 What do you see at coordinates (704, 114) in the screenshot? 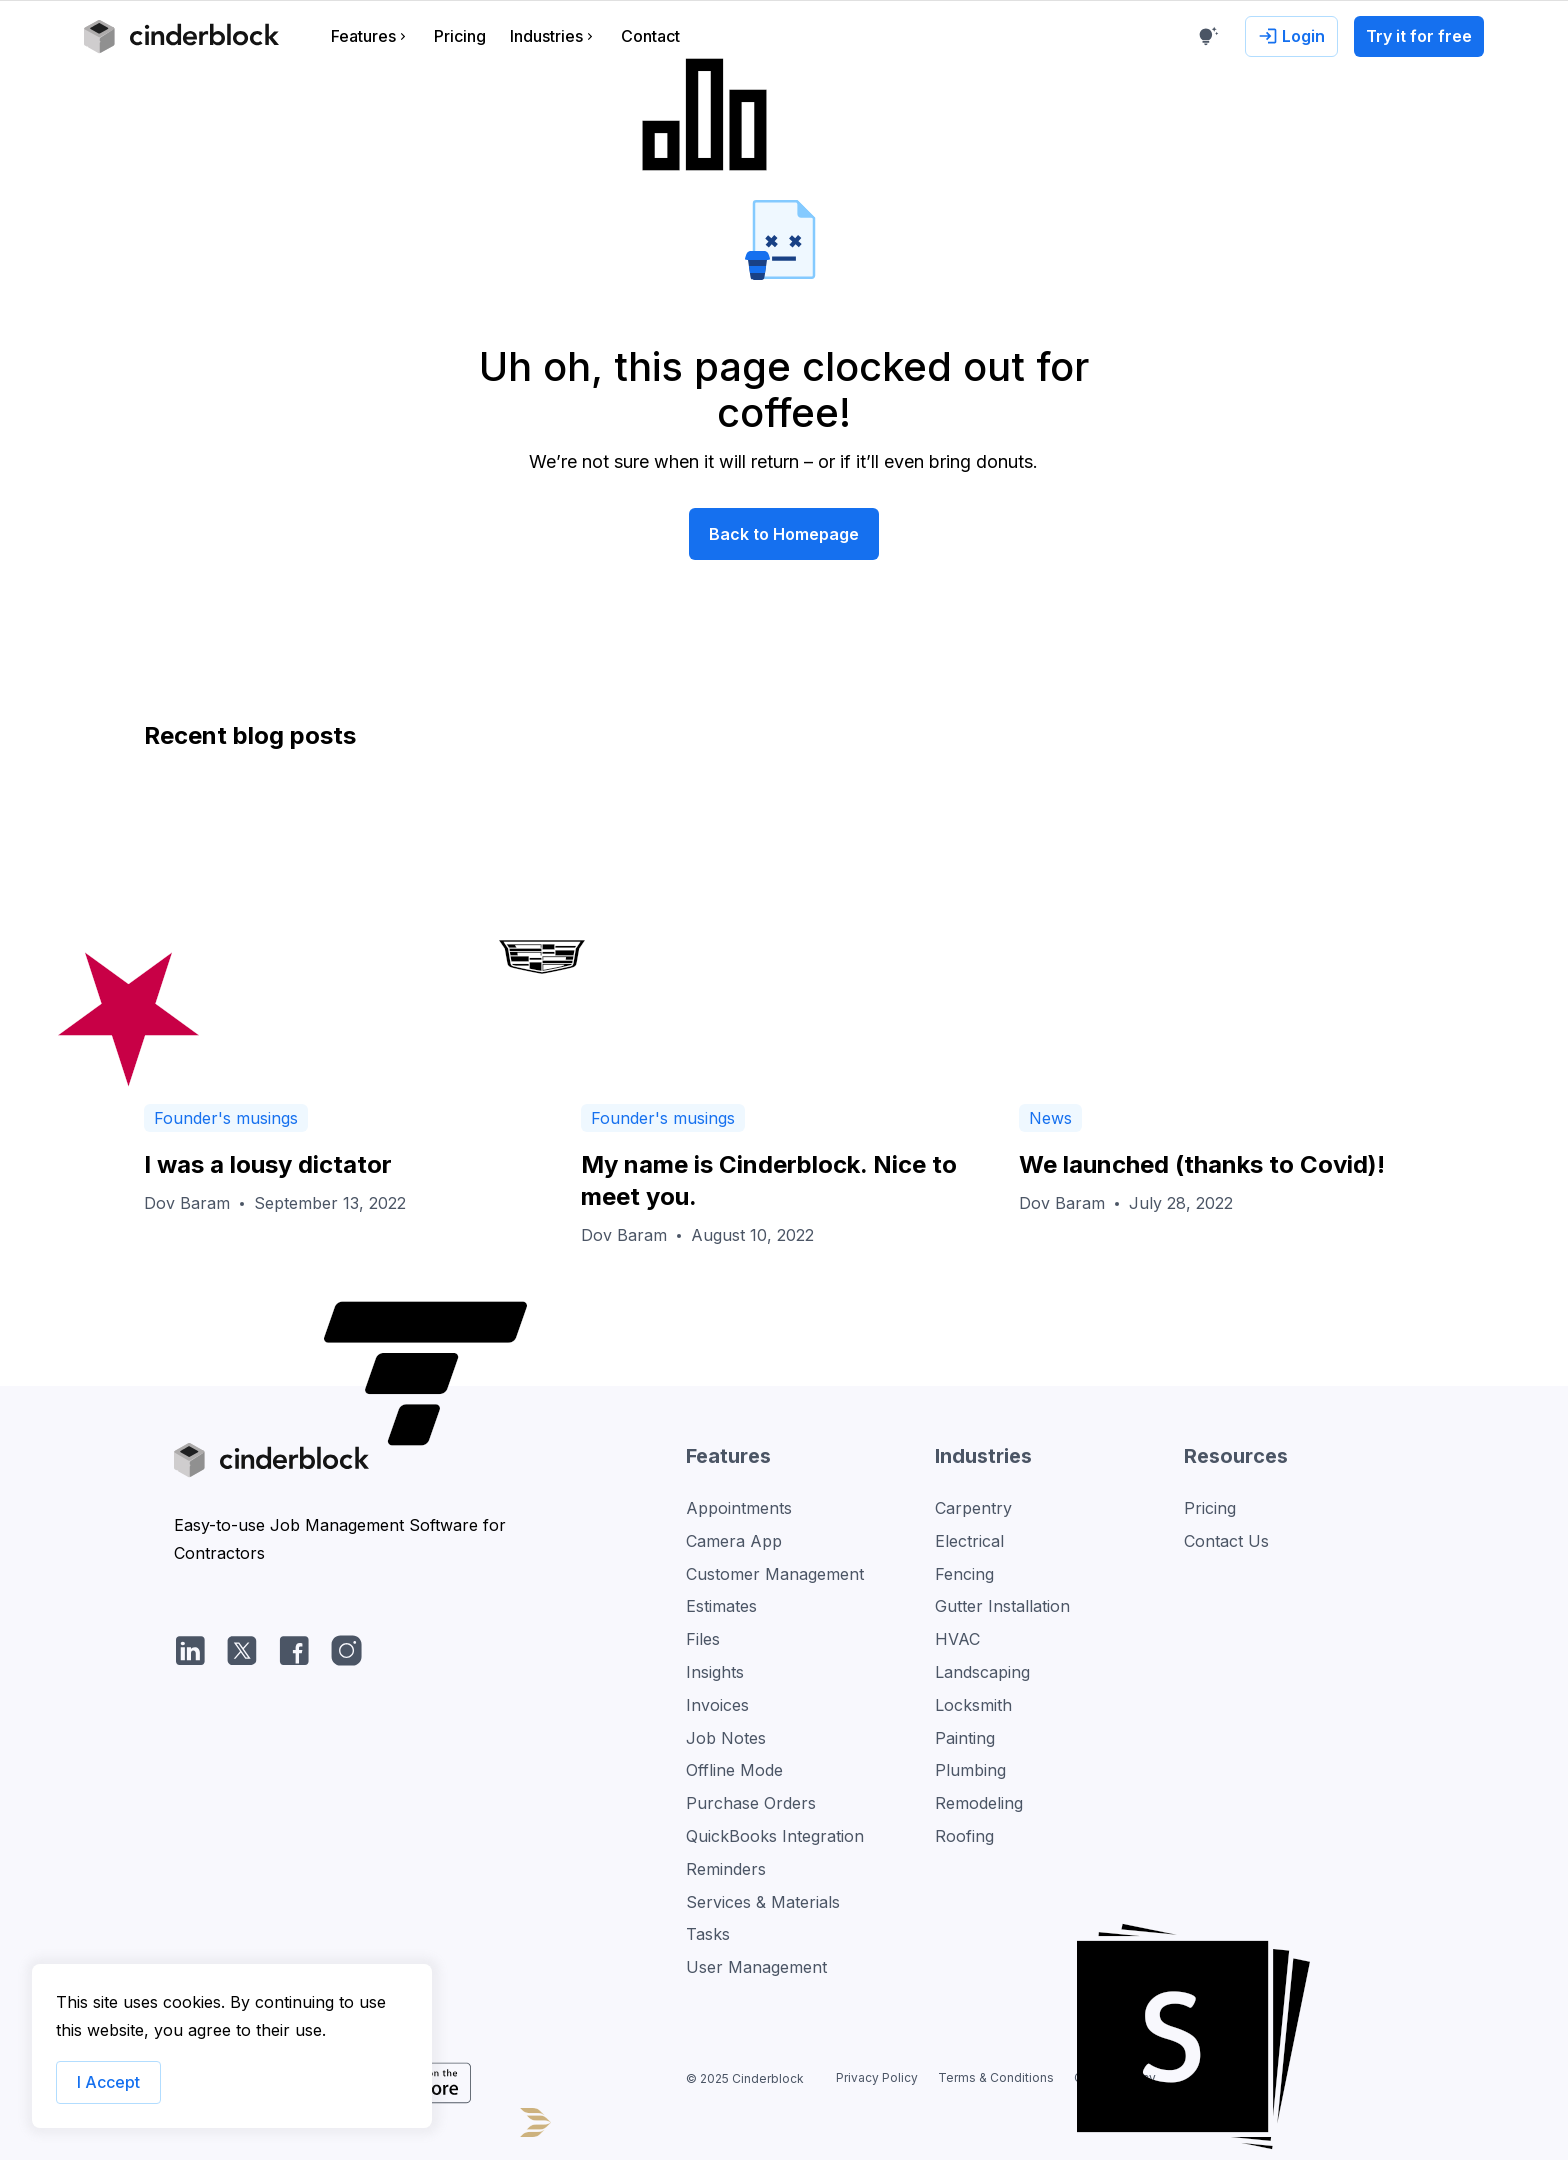
I see `view analytics or statistics` at bounding box center [704, 114].